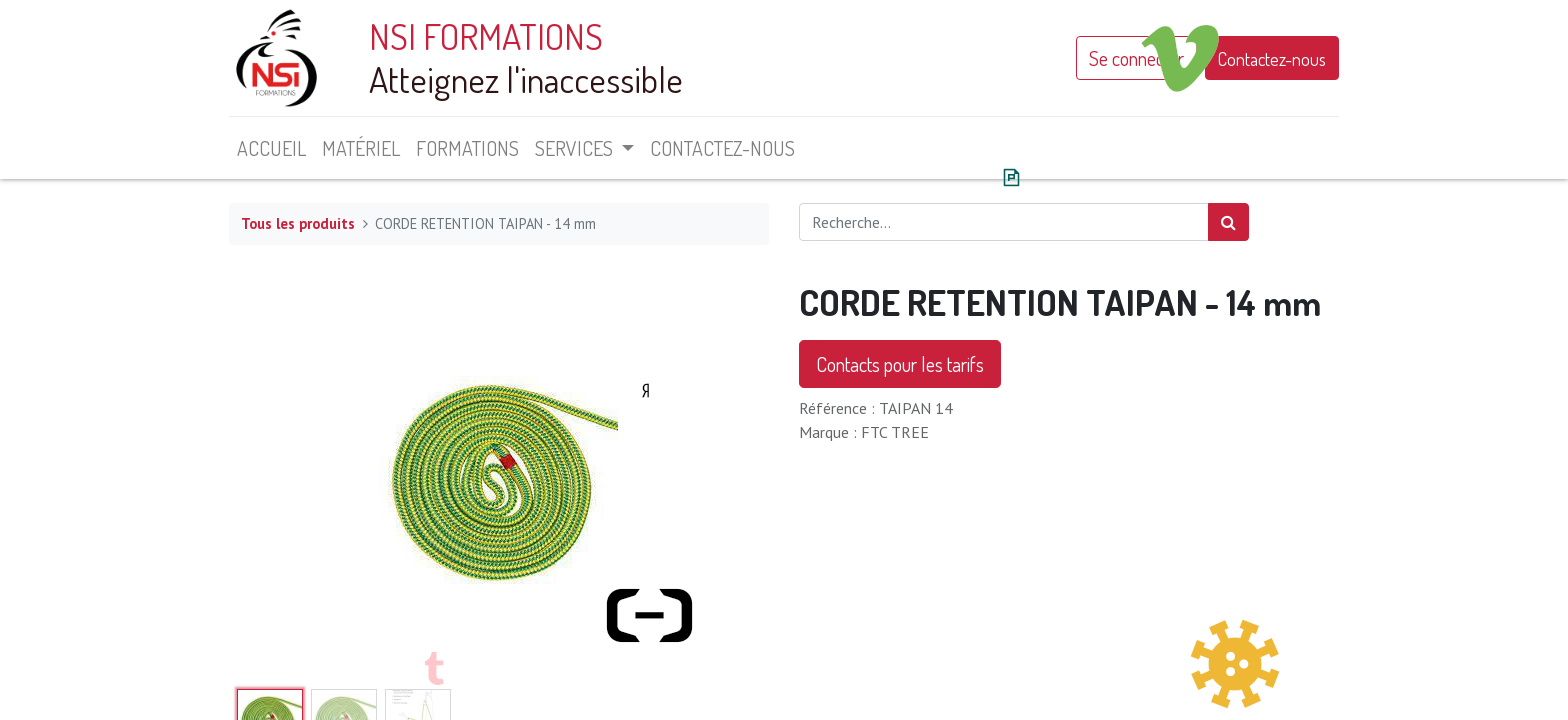 The height and width of the screenshot is (720, 1568). Describe the element at coordinates (649, 615) in the screenshot. I see `alibaba cloud services logo` at that location.